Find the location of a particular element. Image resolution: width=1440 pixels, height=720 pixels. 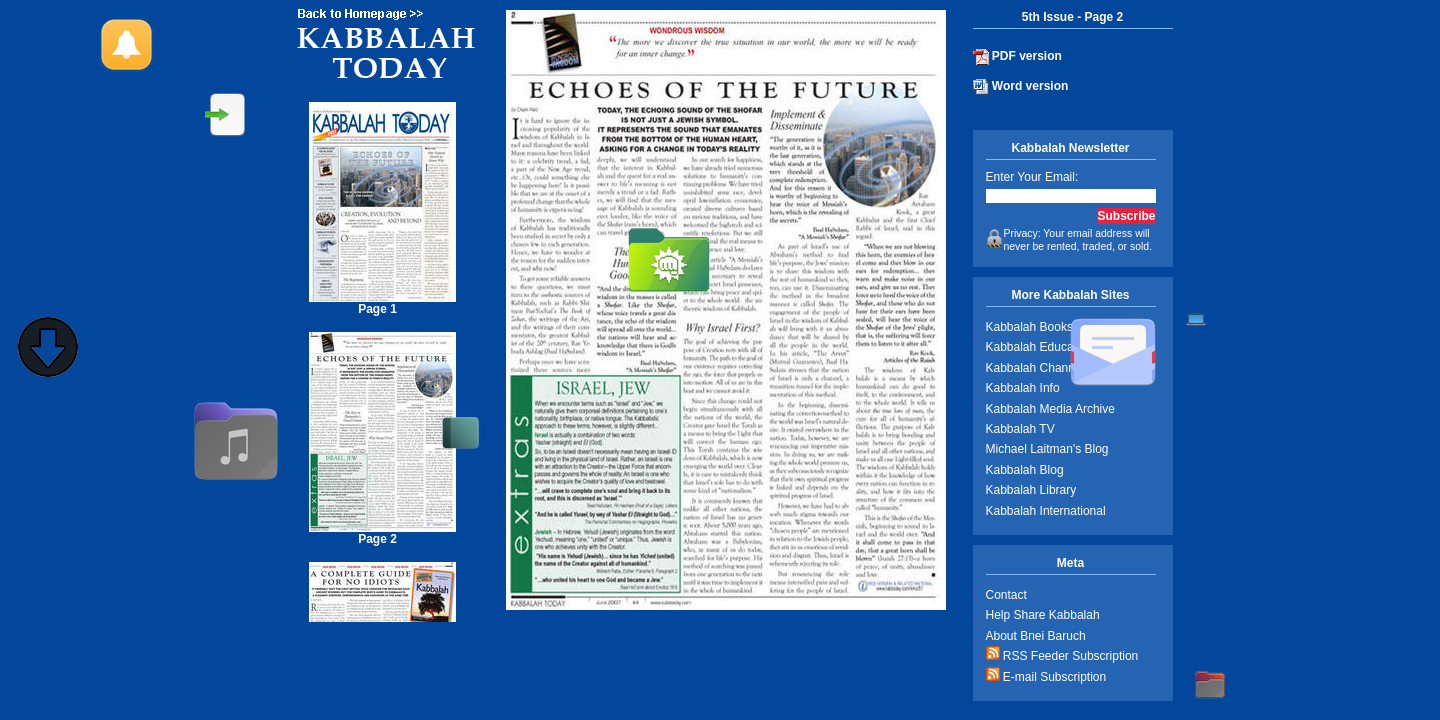

access your downloads folder is located at coordinates (48, 347).